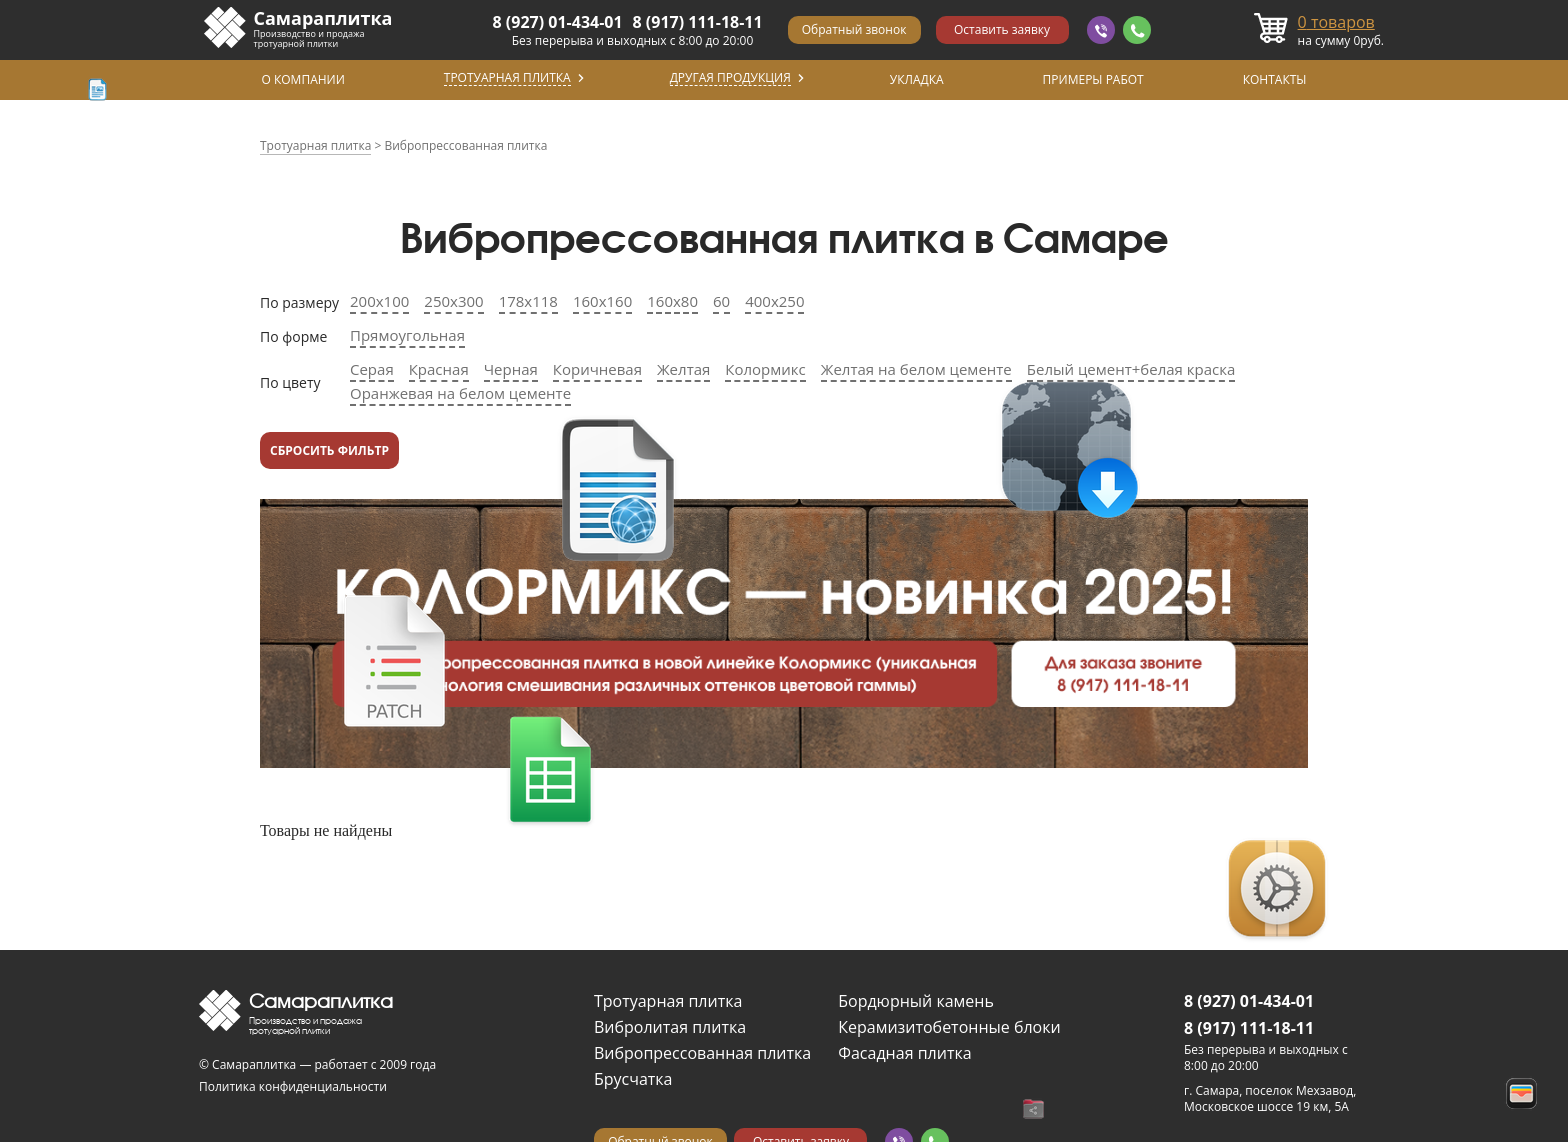 The height and width of the screenshot is (1142, 1568). Describe the element at coordinates (97, 89) in the screenshot. I see `open a libreoffice writer document` at that location.